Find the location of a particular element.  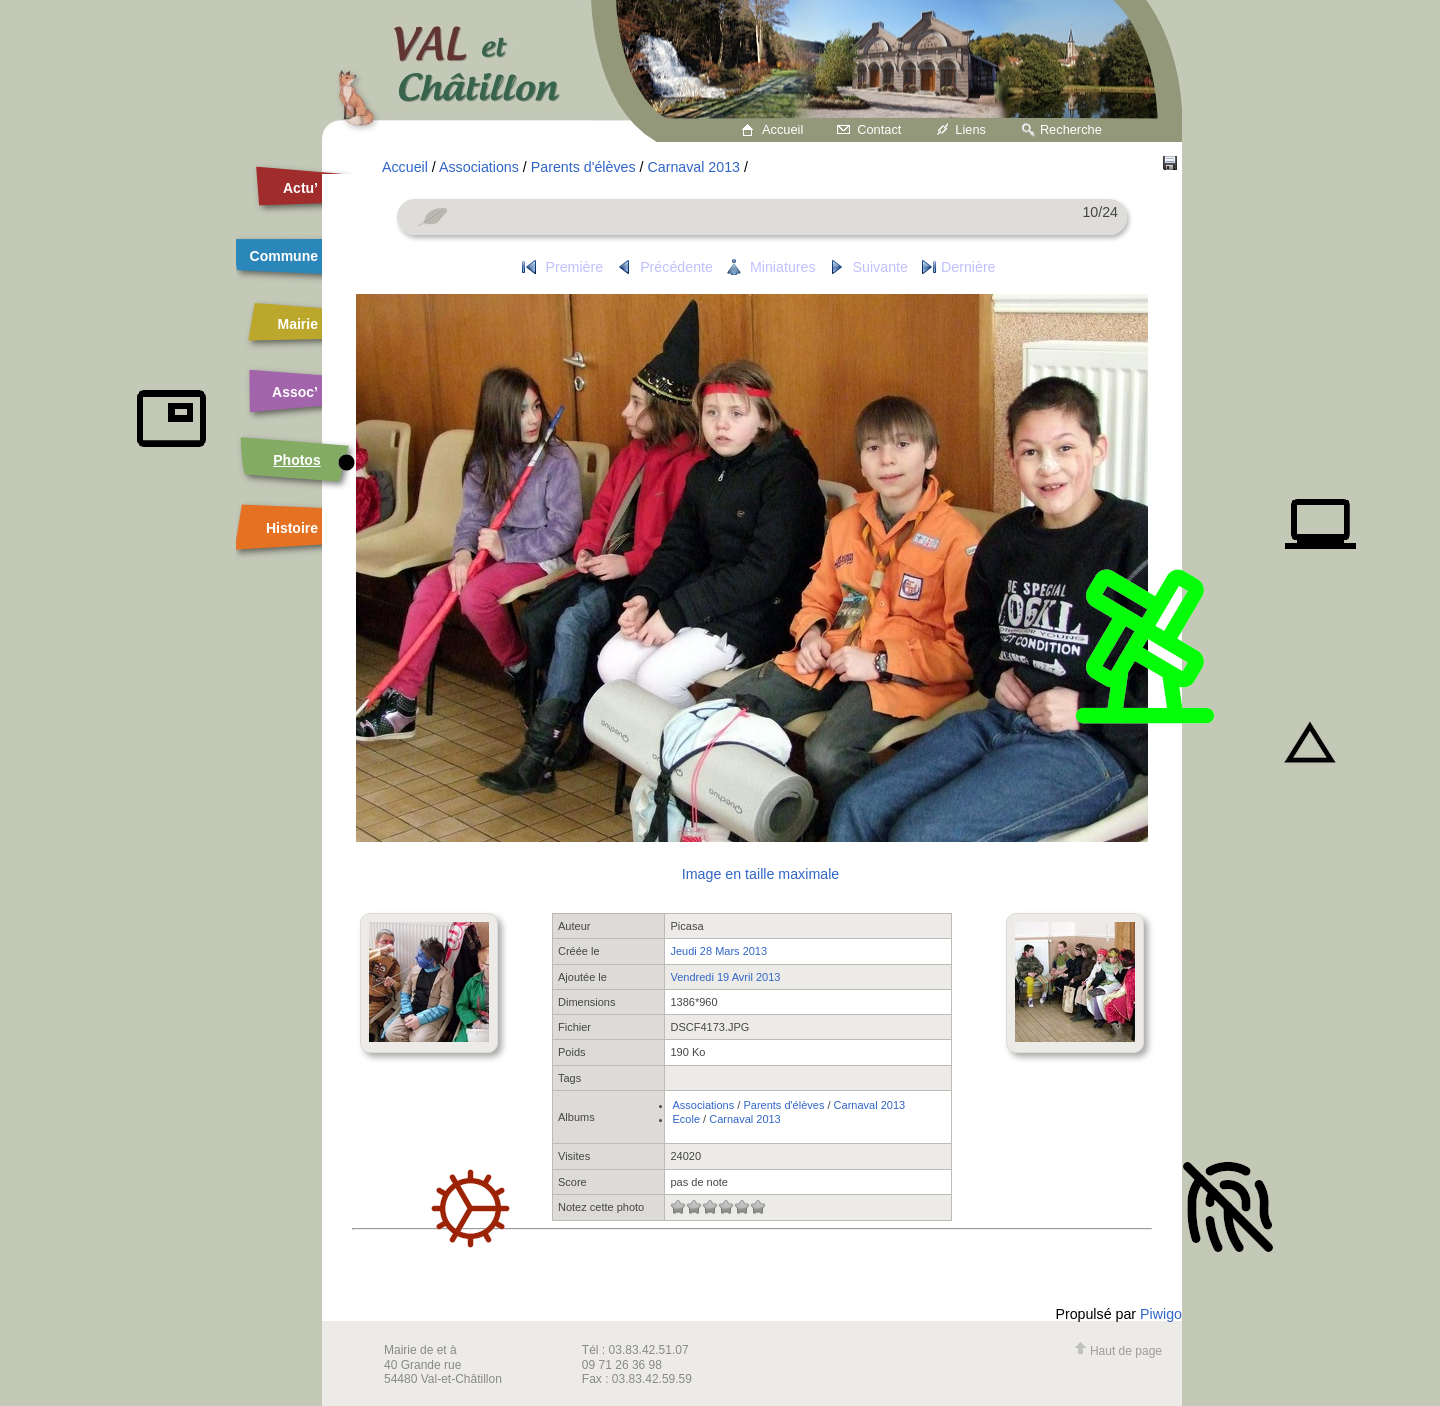

enable picture-in-picture mode is located at coordinates (171, 418).